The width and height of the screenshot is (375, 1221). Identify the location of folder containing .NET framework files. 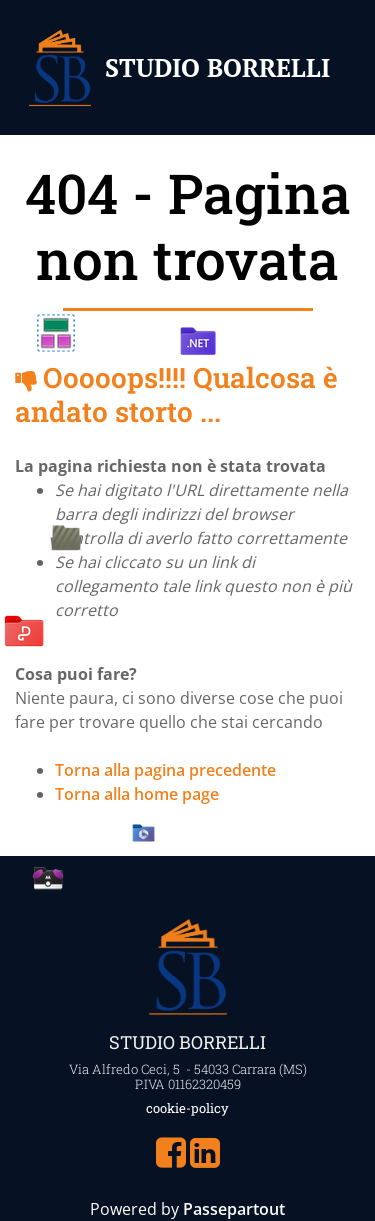
(198, 342).